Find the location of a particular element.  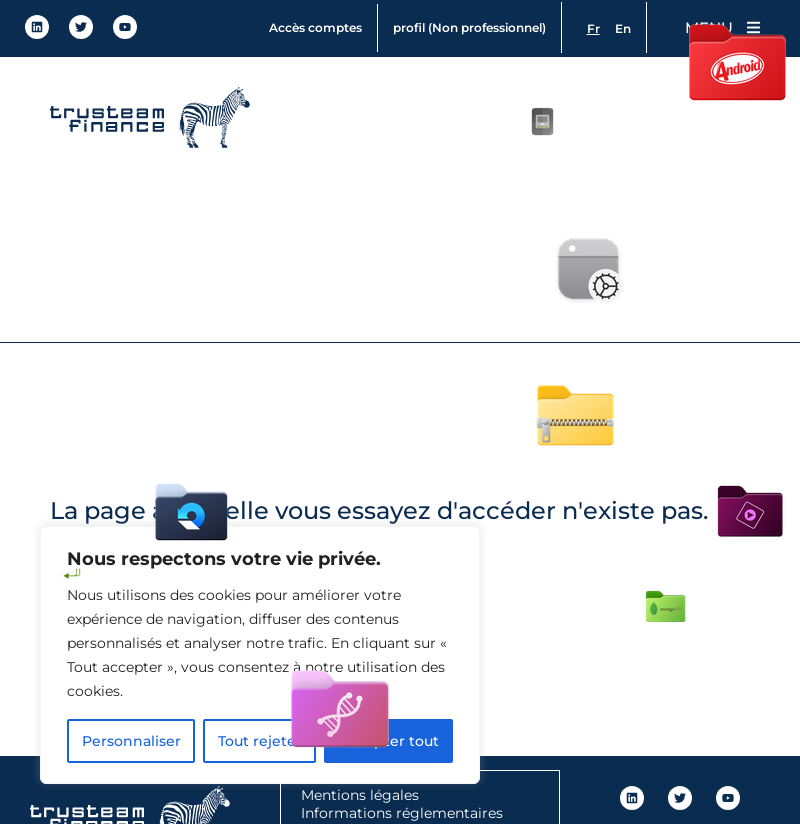

open wondershare repairit files folder is located at coordinates (191, 514).